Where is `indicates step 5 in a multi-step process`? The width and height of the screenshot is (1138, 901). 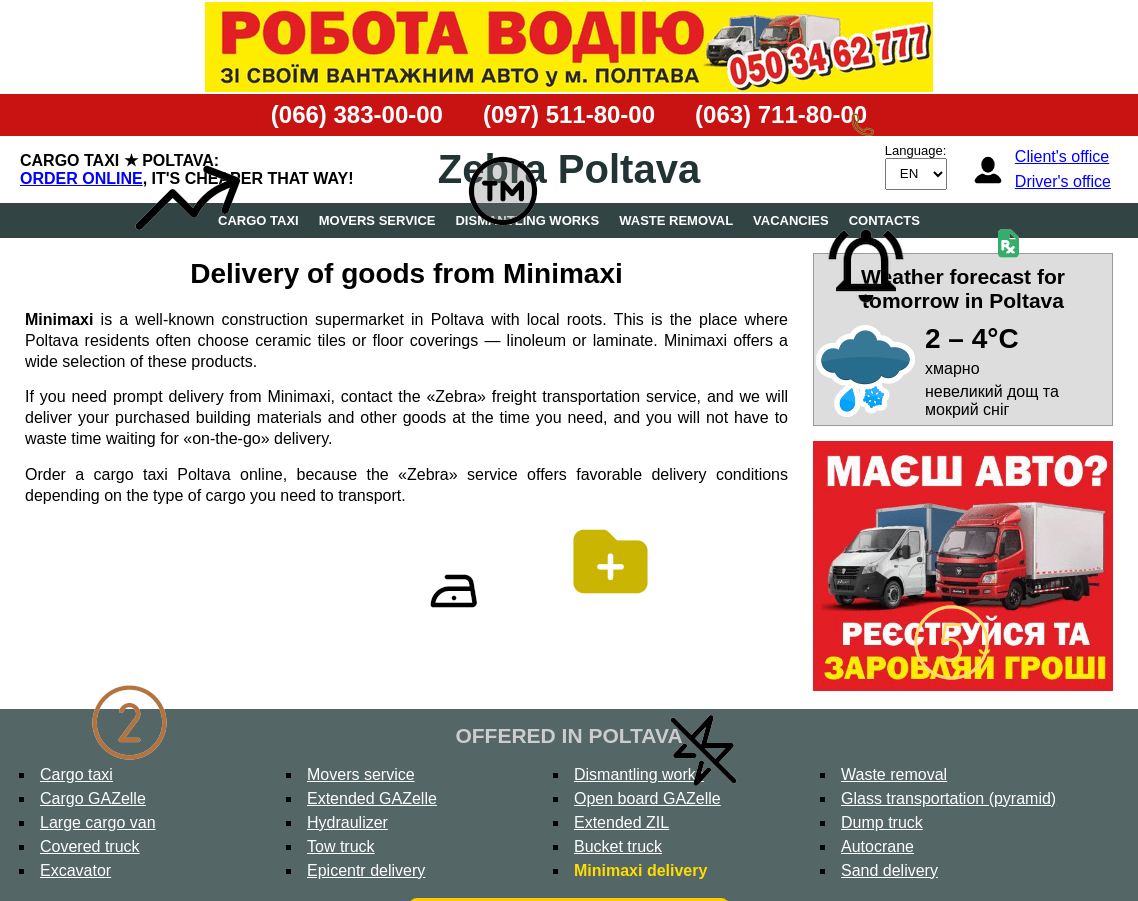 indicates step 5 in a multi-step process is located at coordinates (951, 642).